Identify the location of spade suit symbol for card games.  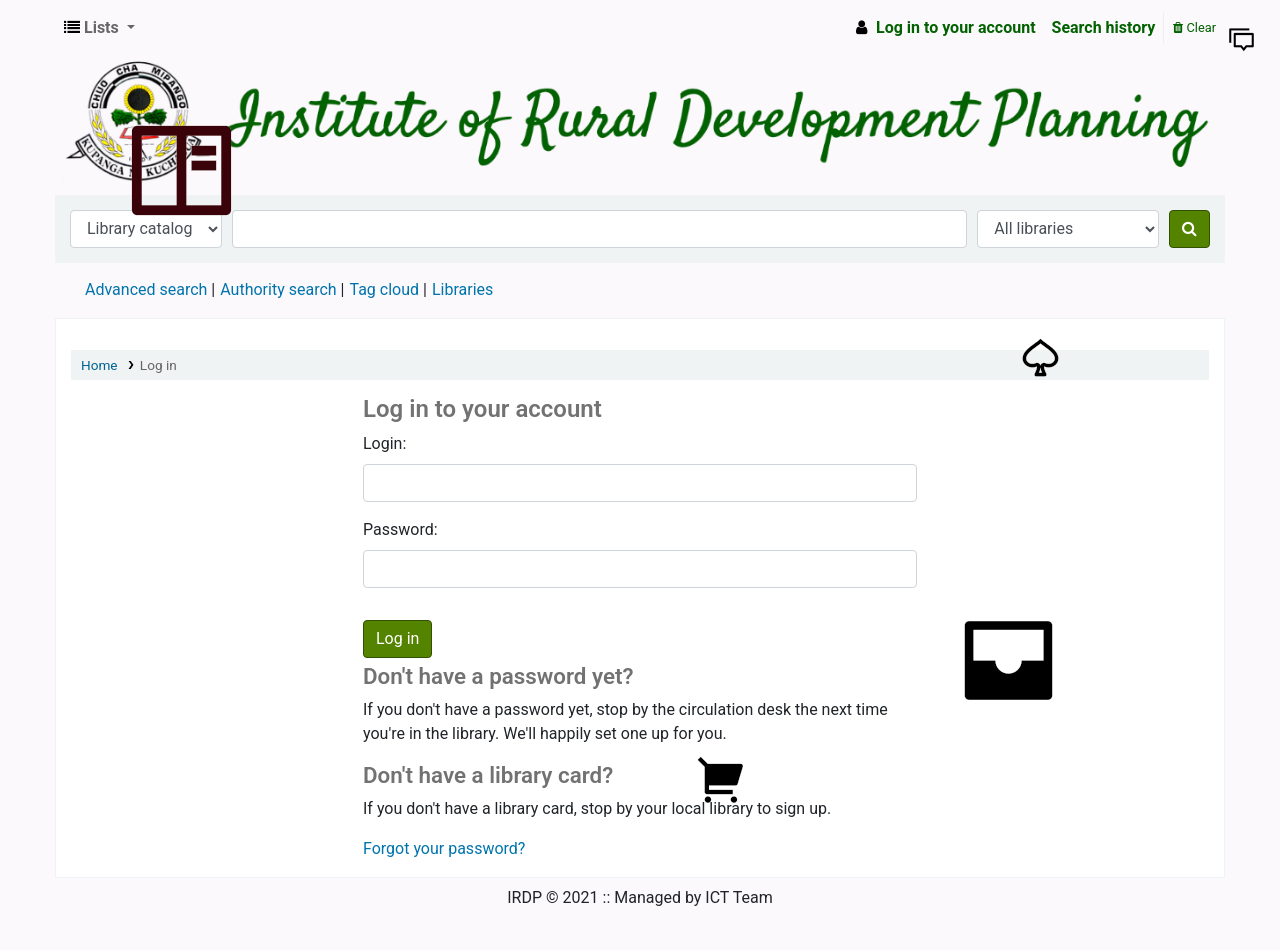
(1040, 358).